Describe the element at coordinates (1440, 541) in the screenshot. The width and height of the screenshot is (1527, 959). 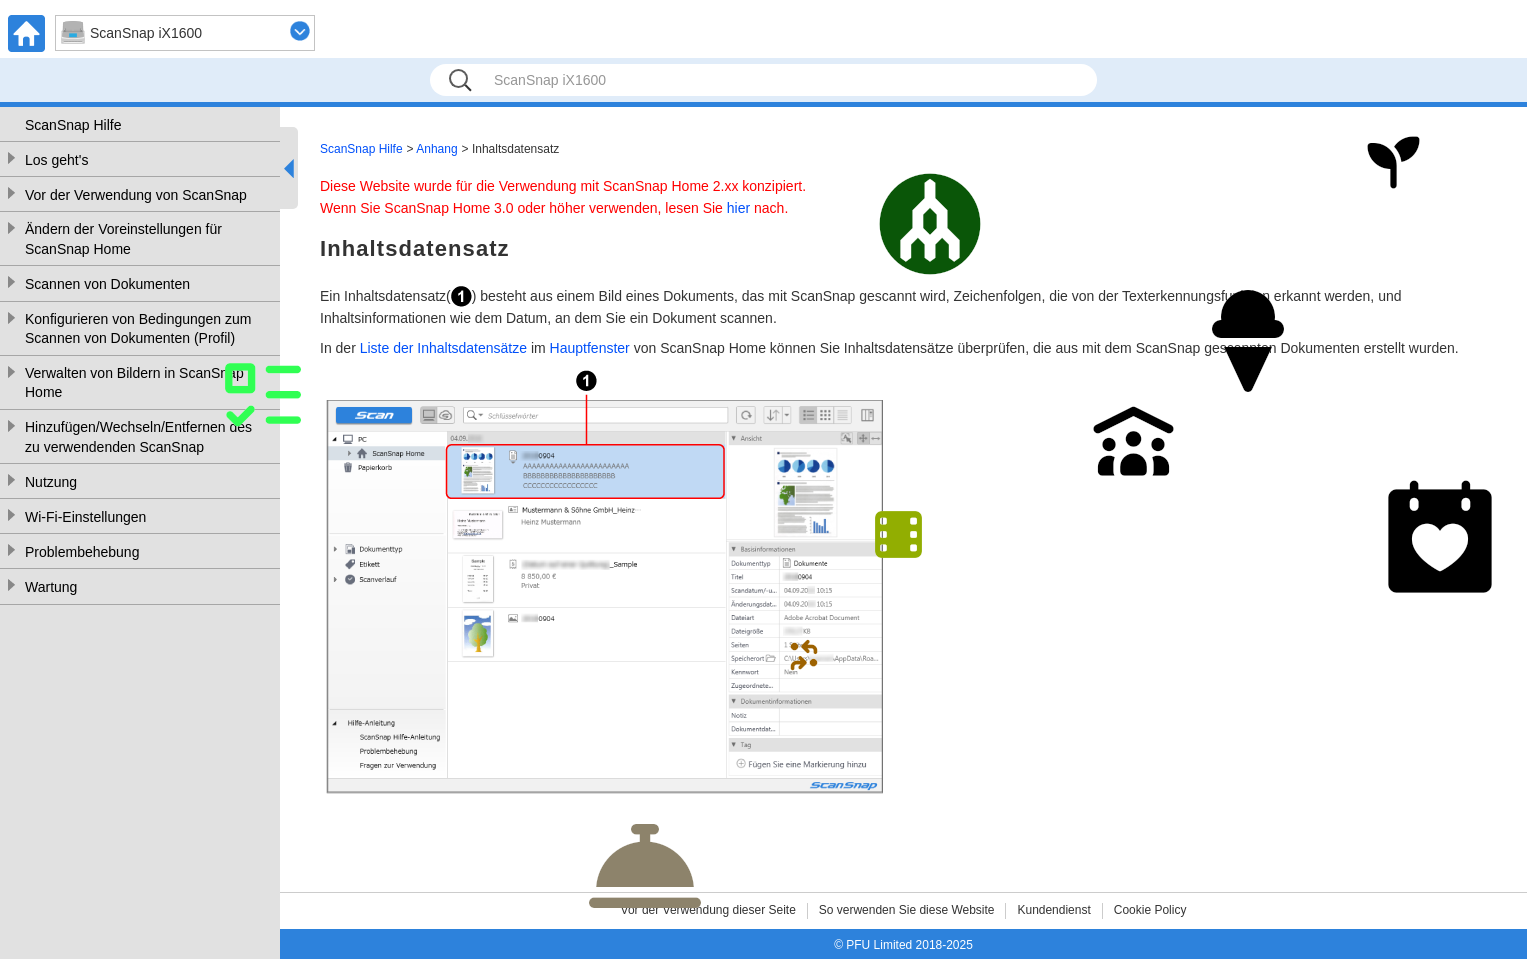
I see `view favorite or saved dates` at that location.